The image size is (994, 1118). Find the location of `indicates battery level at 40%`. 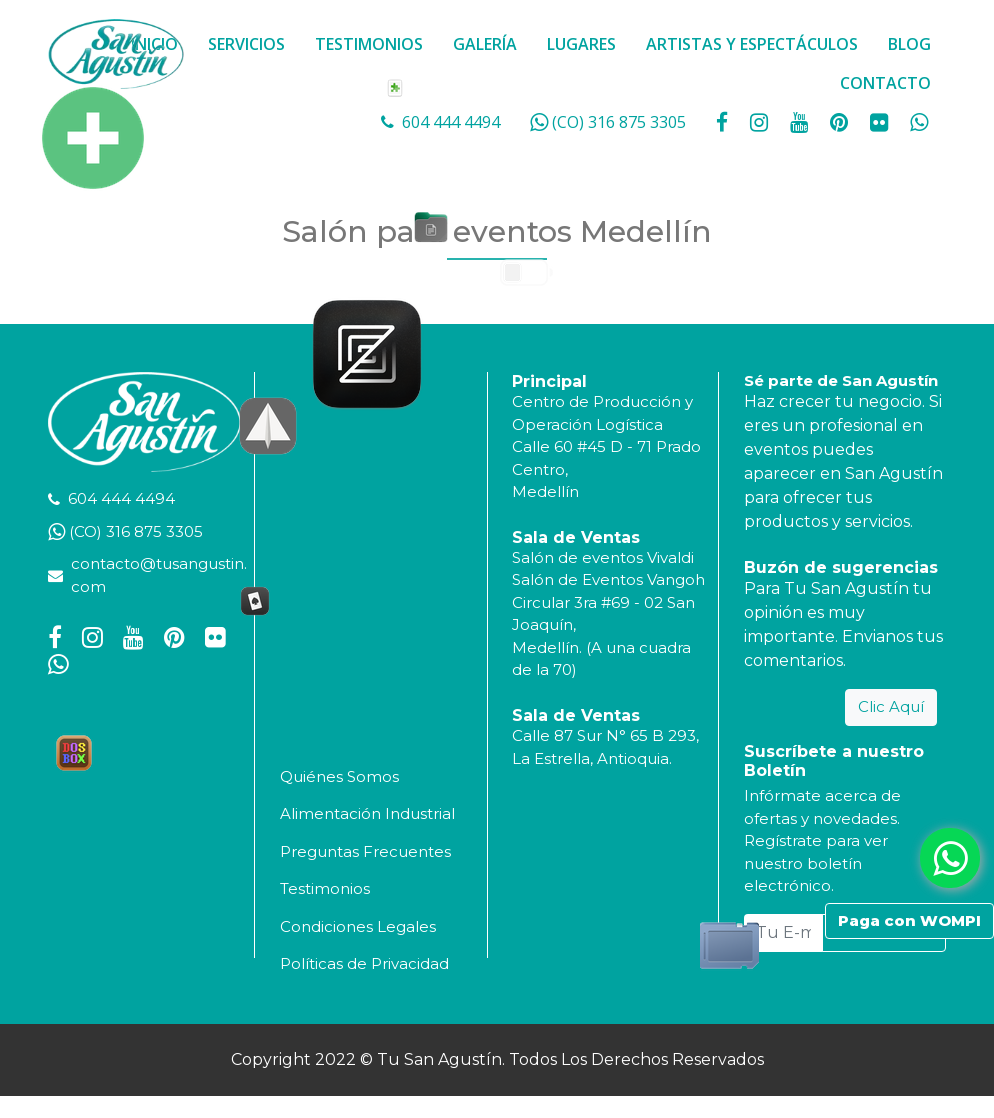

indicates battery level at 40% is located at coordinates (526, 272).